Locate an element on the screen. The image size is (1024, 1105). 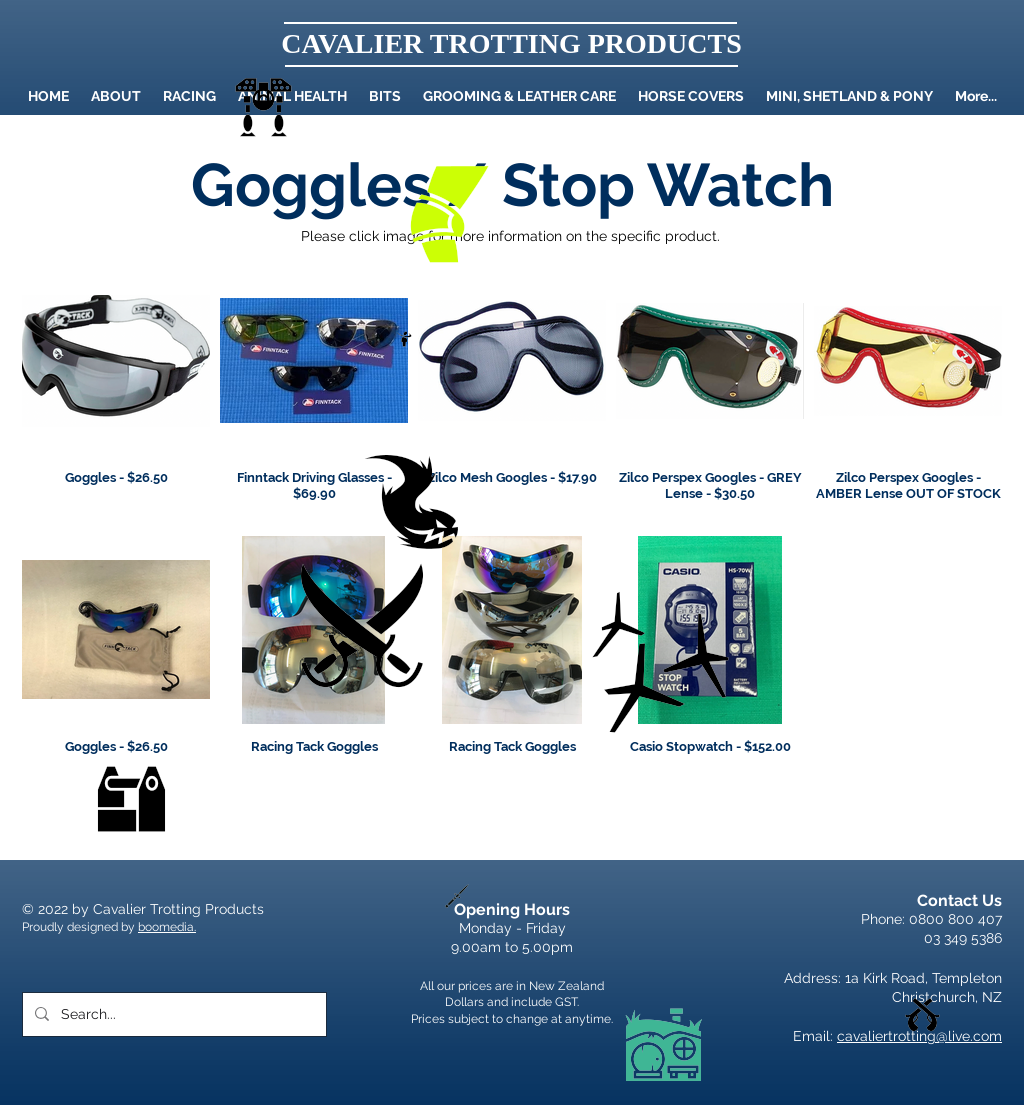
friendly fire or team damage indicator is located at coordinates (411, 502).